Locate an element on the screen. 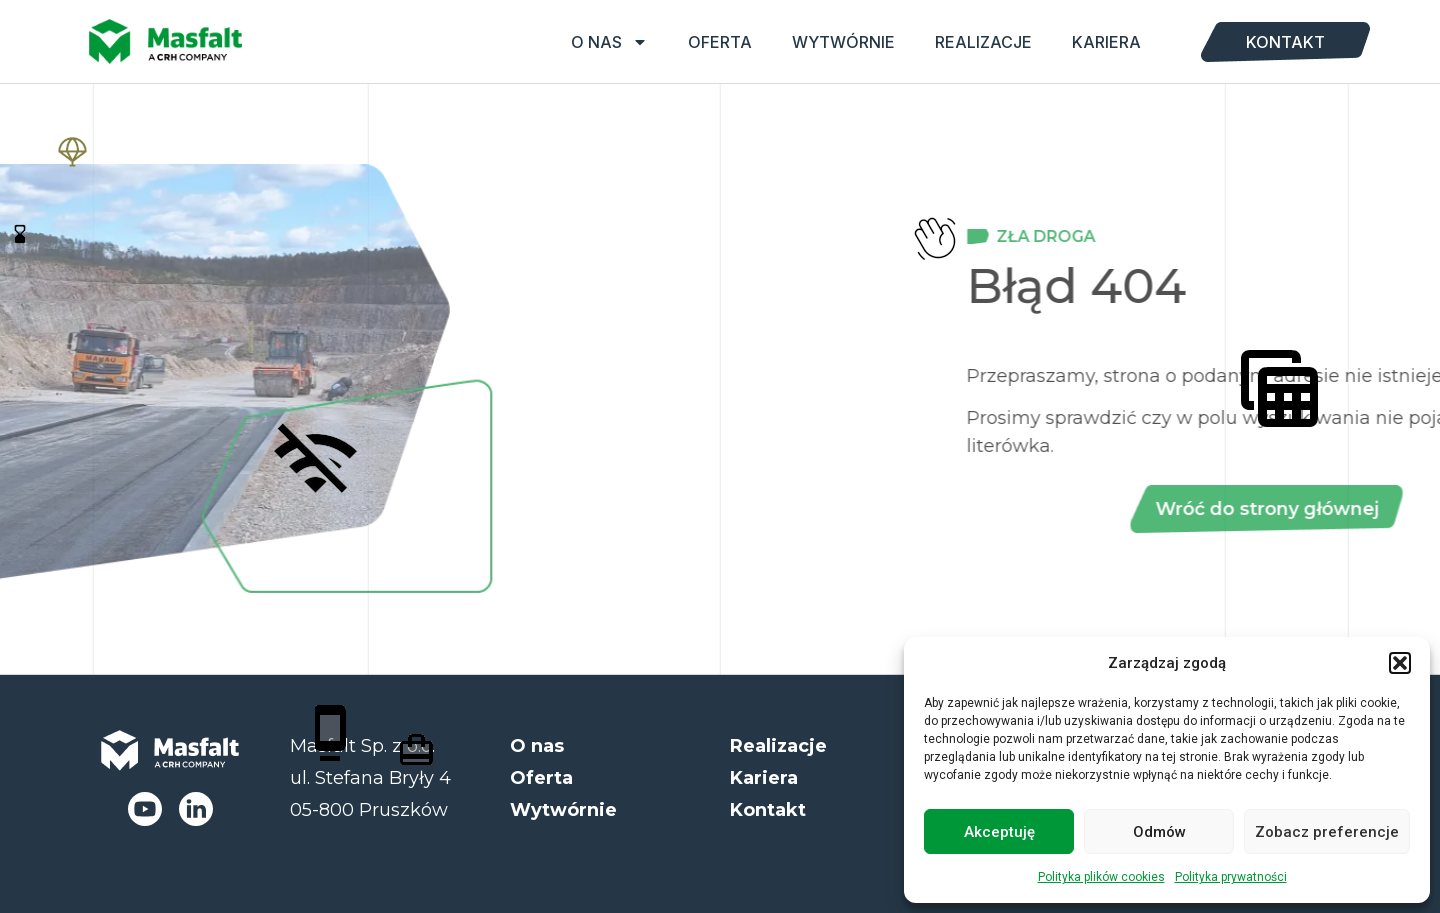 This screenshot has height=913, width=1440. access emergency or backup options is located at coordinates (72, 152).